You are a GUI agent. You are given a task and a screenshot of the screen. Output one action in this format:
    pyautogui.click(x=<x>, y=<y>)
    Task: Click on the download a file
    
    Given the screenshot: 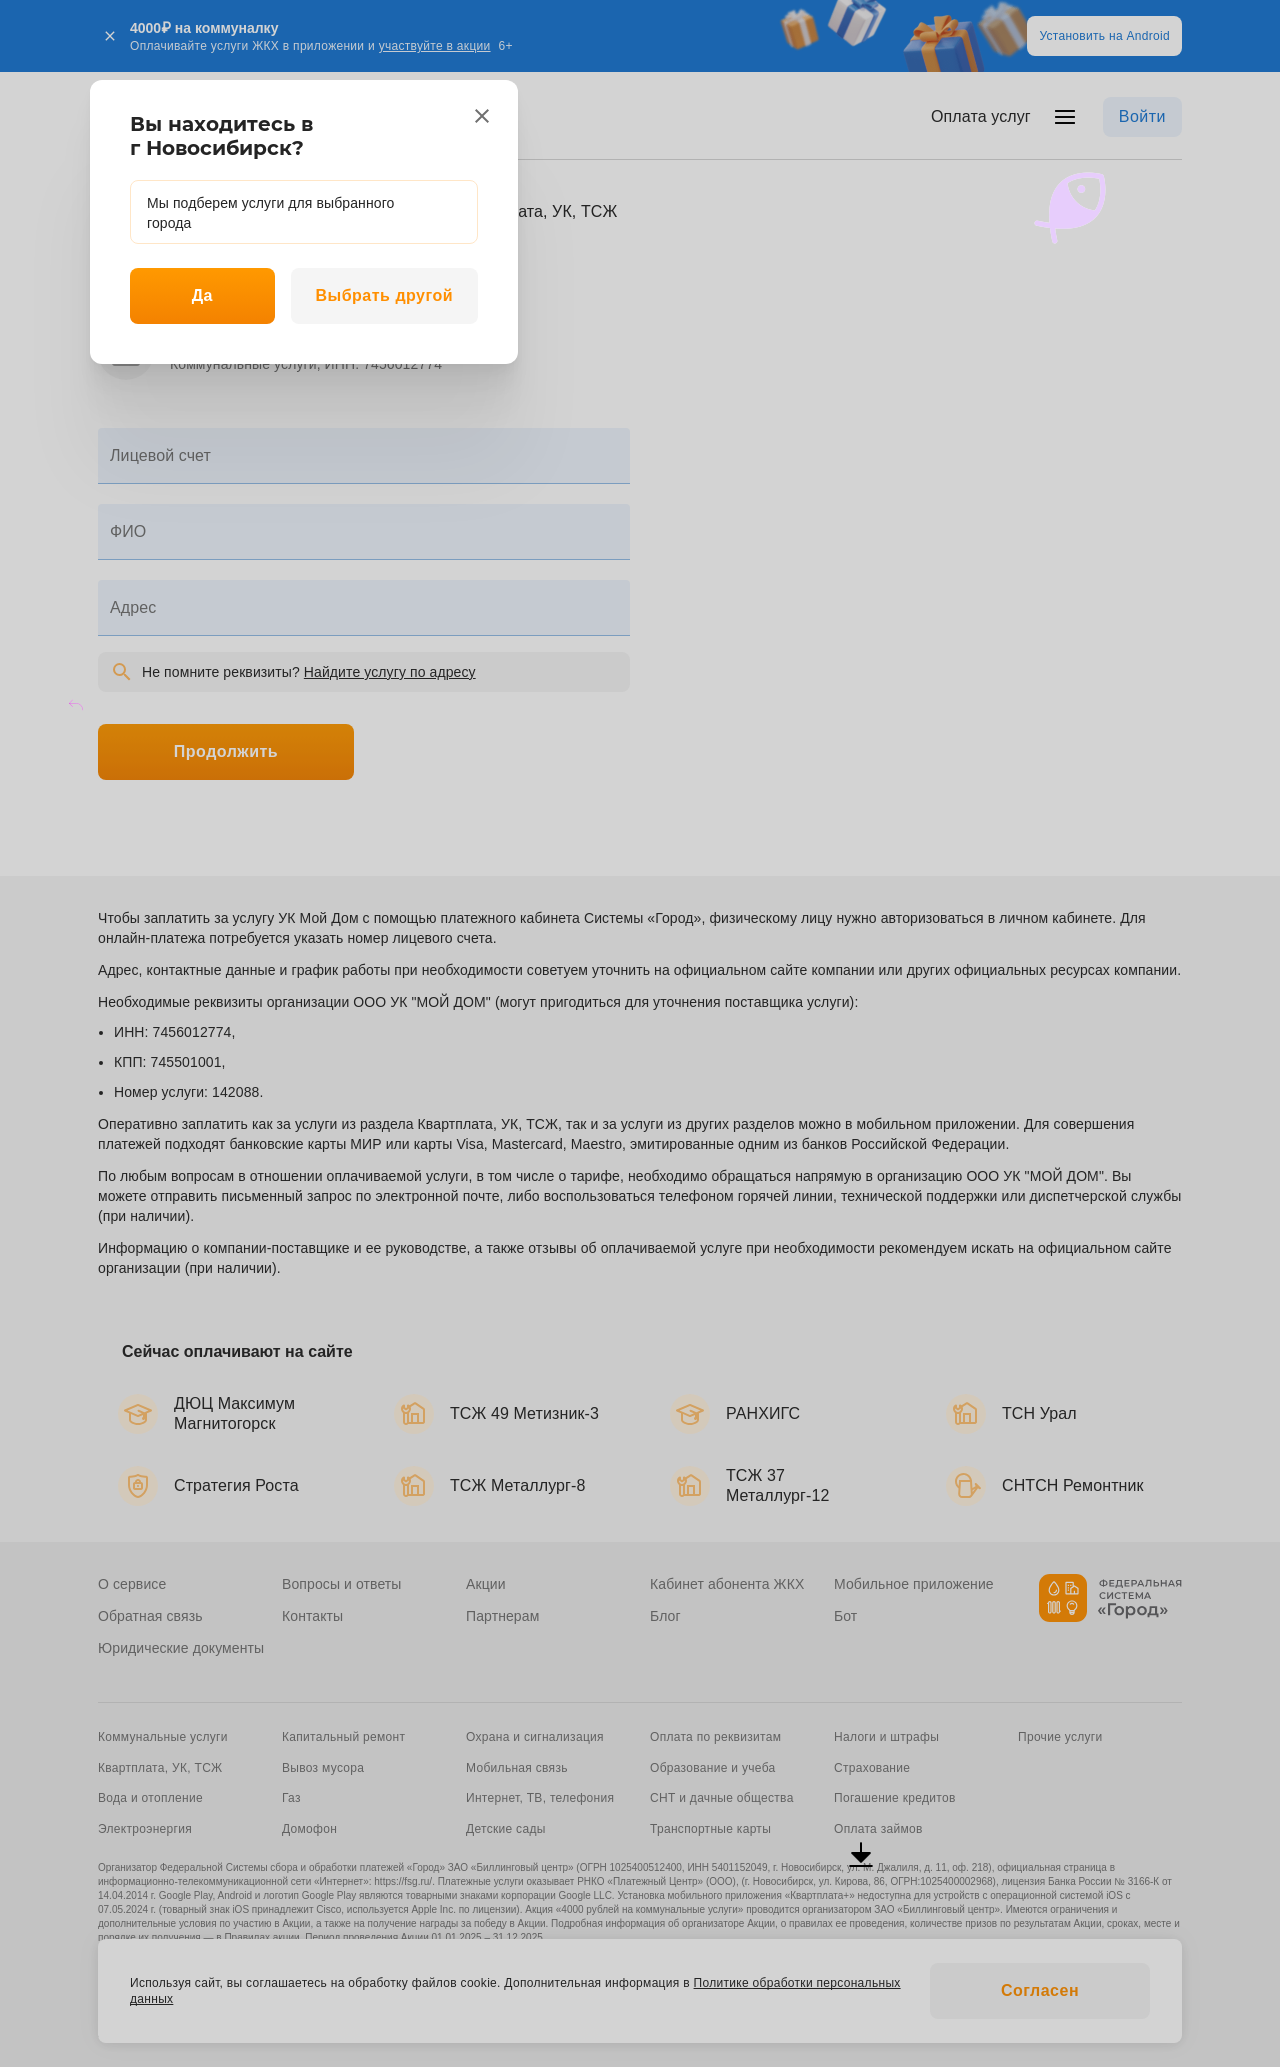 What is the action you would take?
    pyautogui.click(x=861, y=1855)
    